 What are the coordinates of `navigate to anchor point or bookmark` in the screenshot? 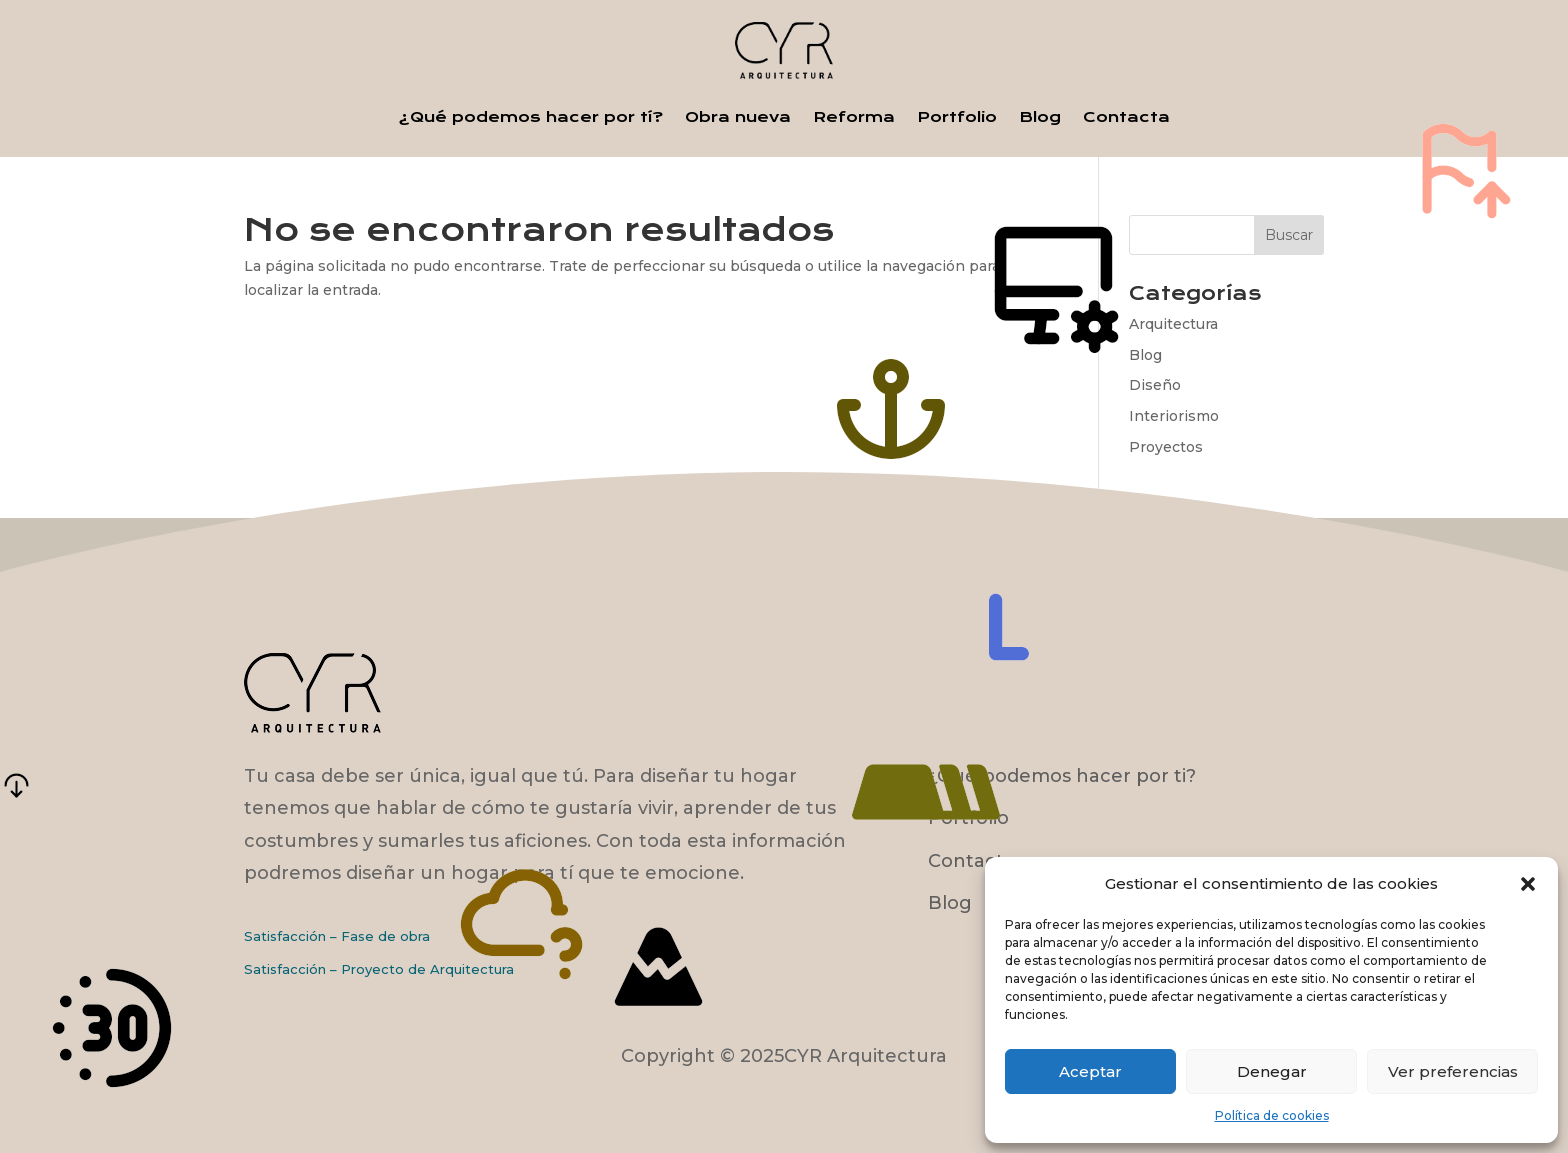 It's located at (891, 409).